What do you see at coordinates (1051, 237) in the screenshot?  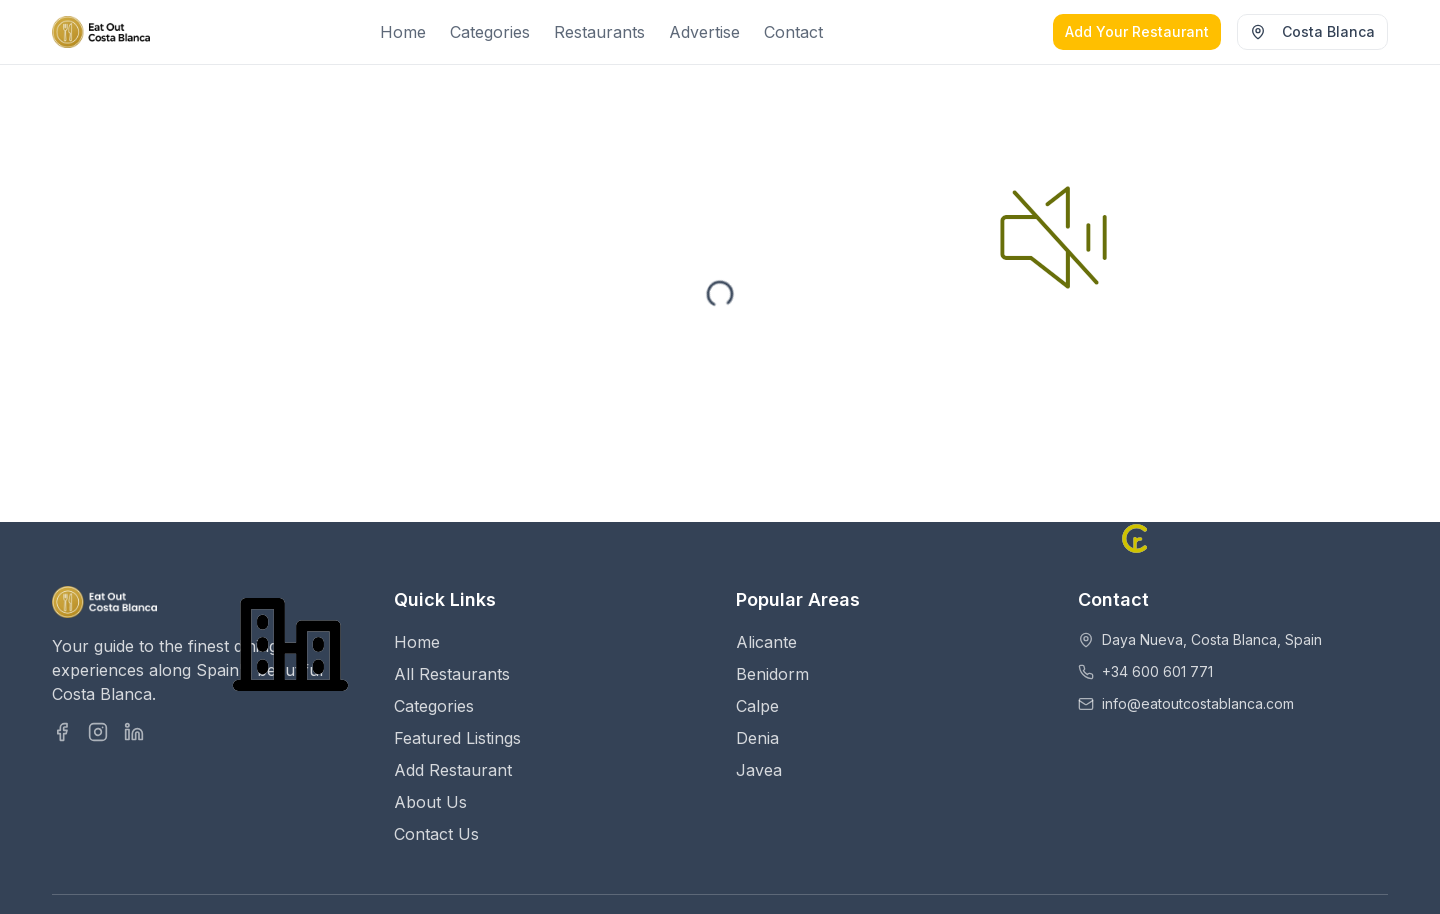 I see `mute audio or sound` at bounding box center [1051, 237].